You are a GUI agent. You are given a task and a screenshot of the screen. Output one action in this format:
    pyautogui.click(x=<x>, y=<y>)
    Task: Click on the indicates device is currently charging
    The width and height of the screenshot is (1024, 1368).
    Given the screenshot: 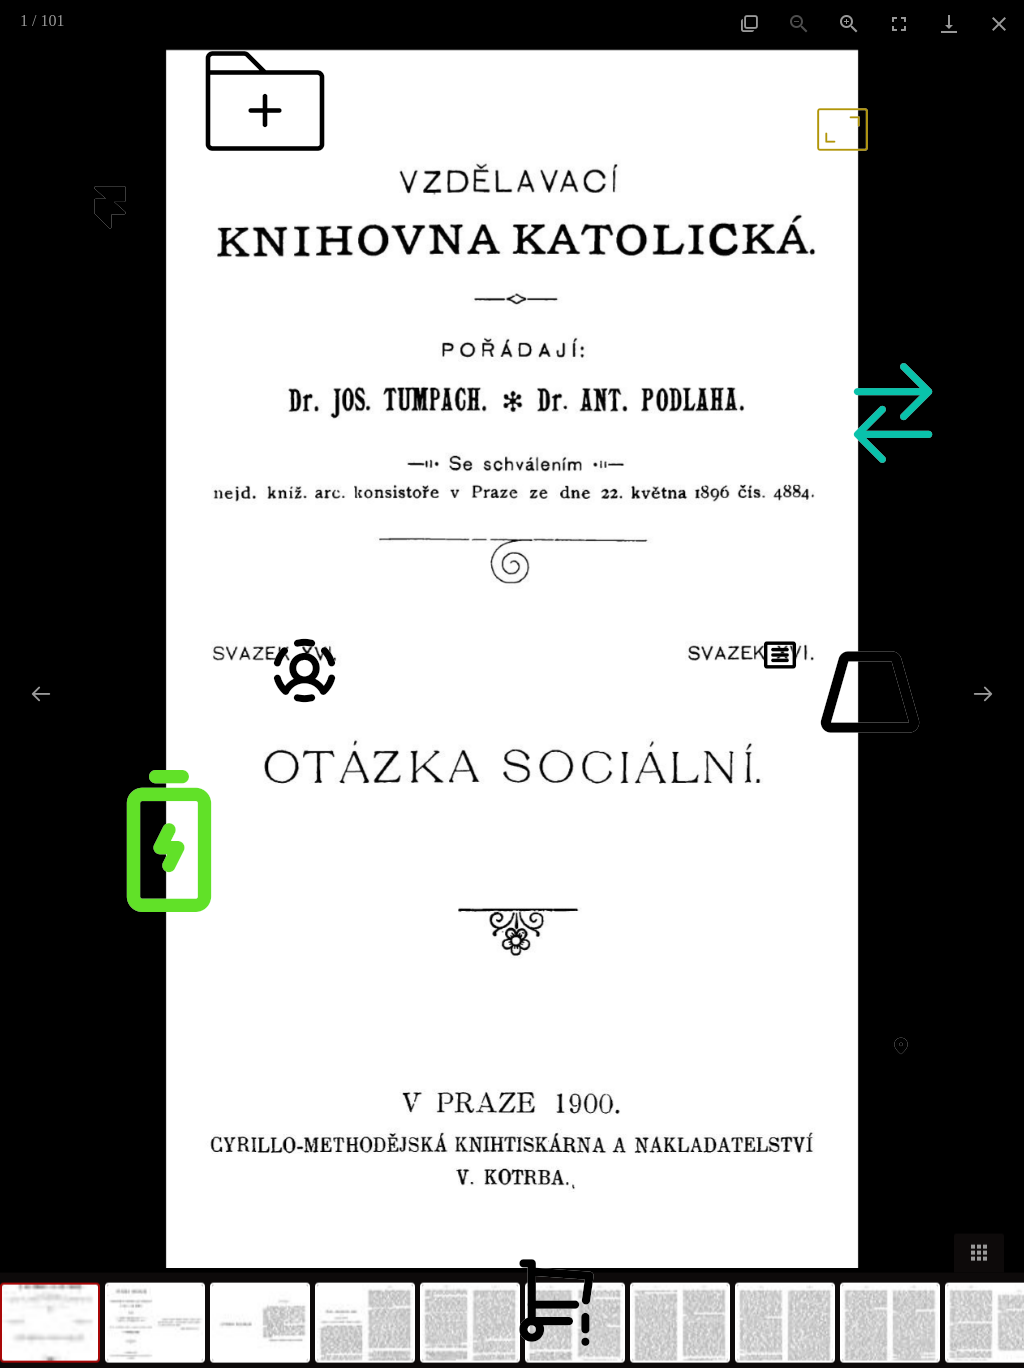 What is the action you would take?
    pyautogui.click(x=169, y=841)
    